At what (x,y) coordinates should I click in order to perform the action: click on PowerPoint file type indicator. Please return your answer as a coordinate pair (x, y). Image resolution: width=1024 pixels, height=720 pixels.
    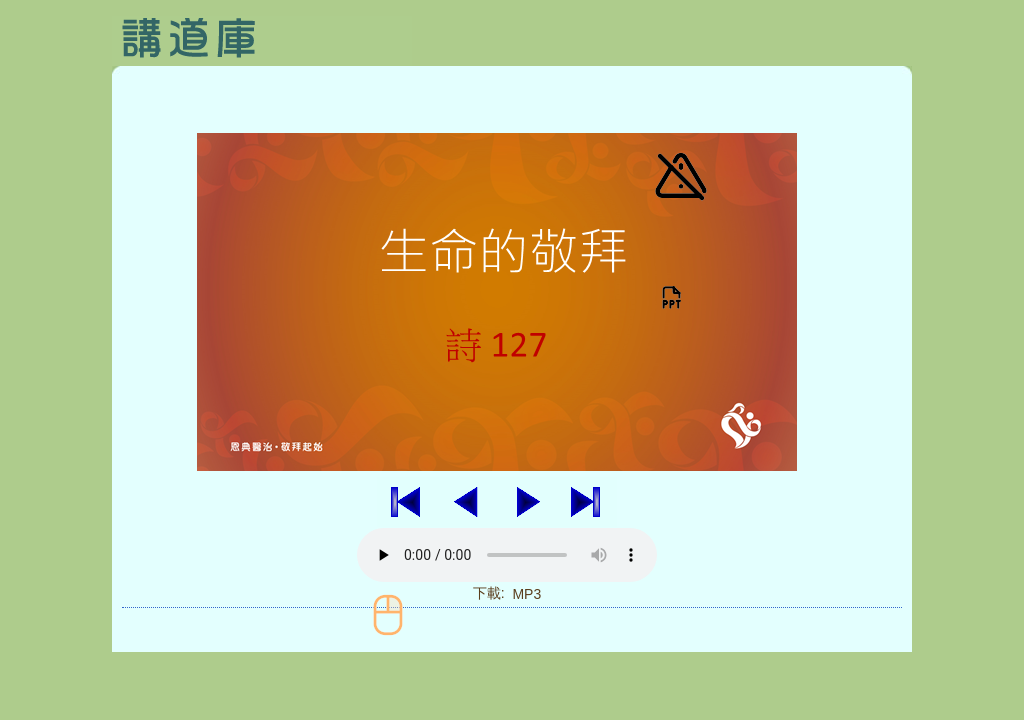
    Looking at the image, I should click on (671, 297).